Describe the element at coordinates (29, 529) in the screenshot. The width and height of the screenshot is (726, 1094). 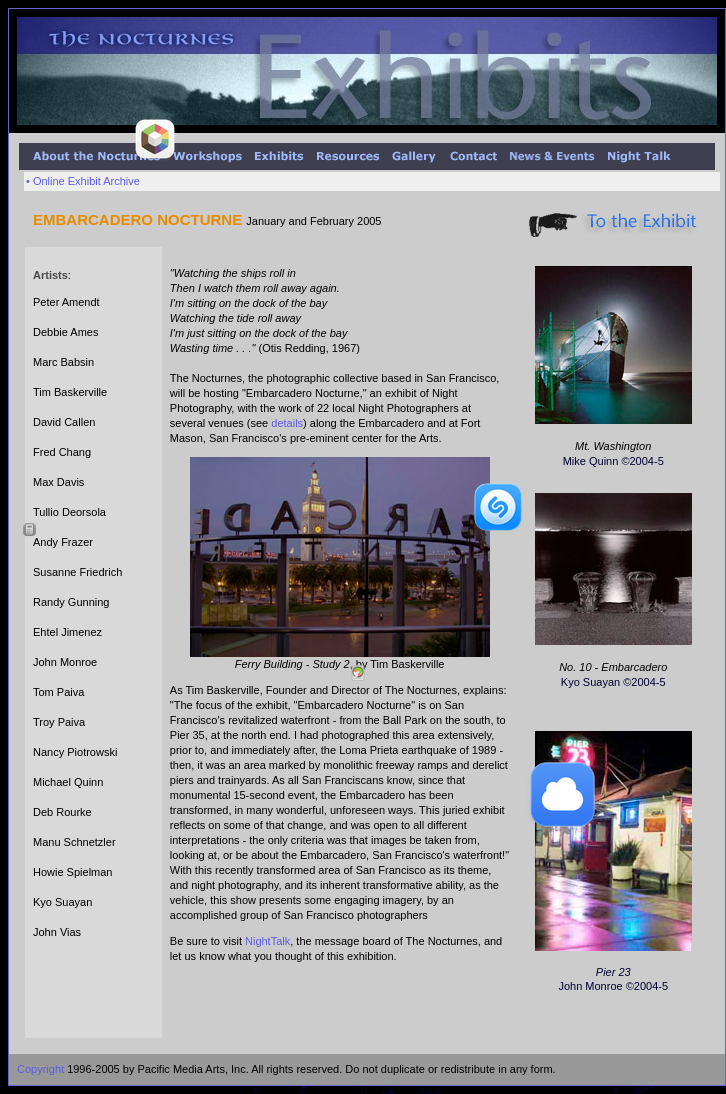
I see `open the calculator app` at that location.